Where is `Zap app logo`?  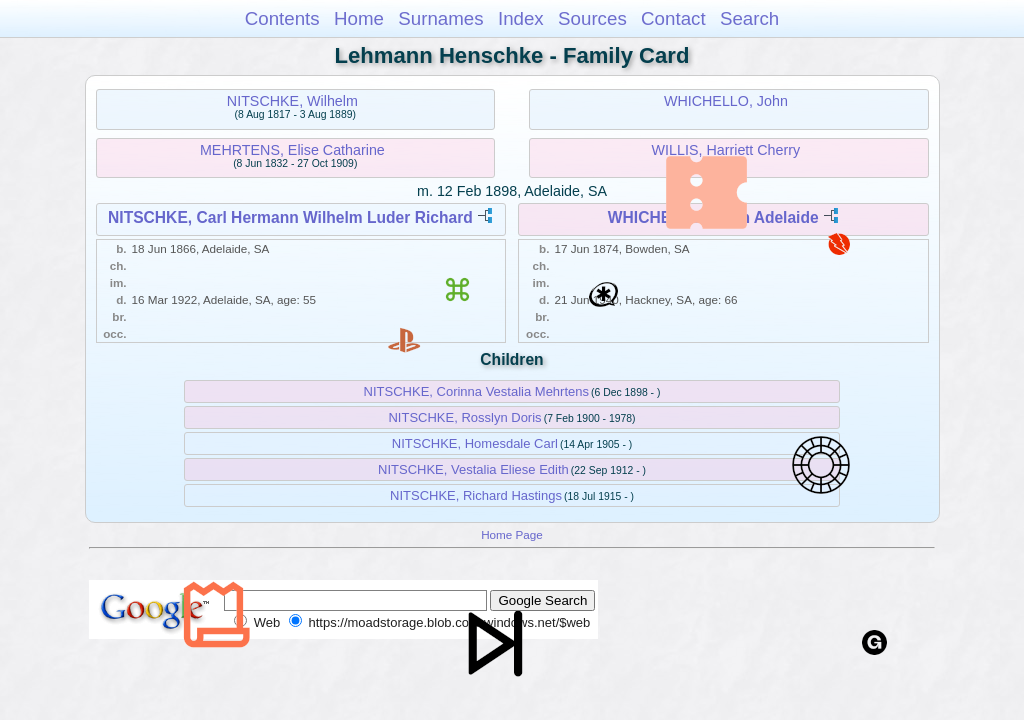 Zap app logo is located at coordinates (839, 244).